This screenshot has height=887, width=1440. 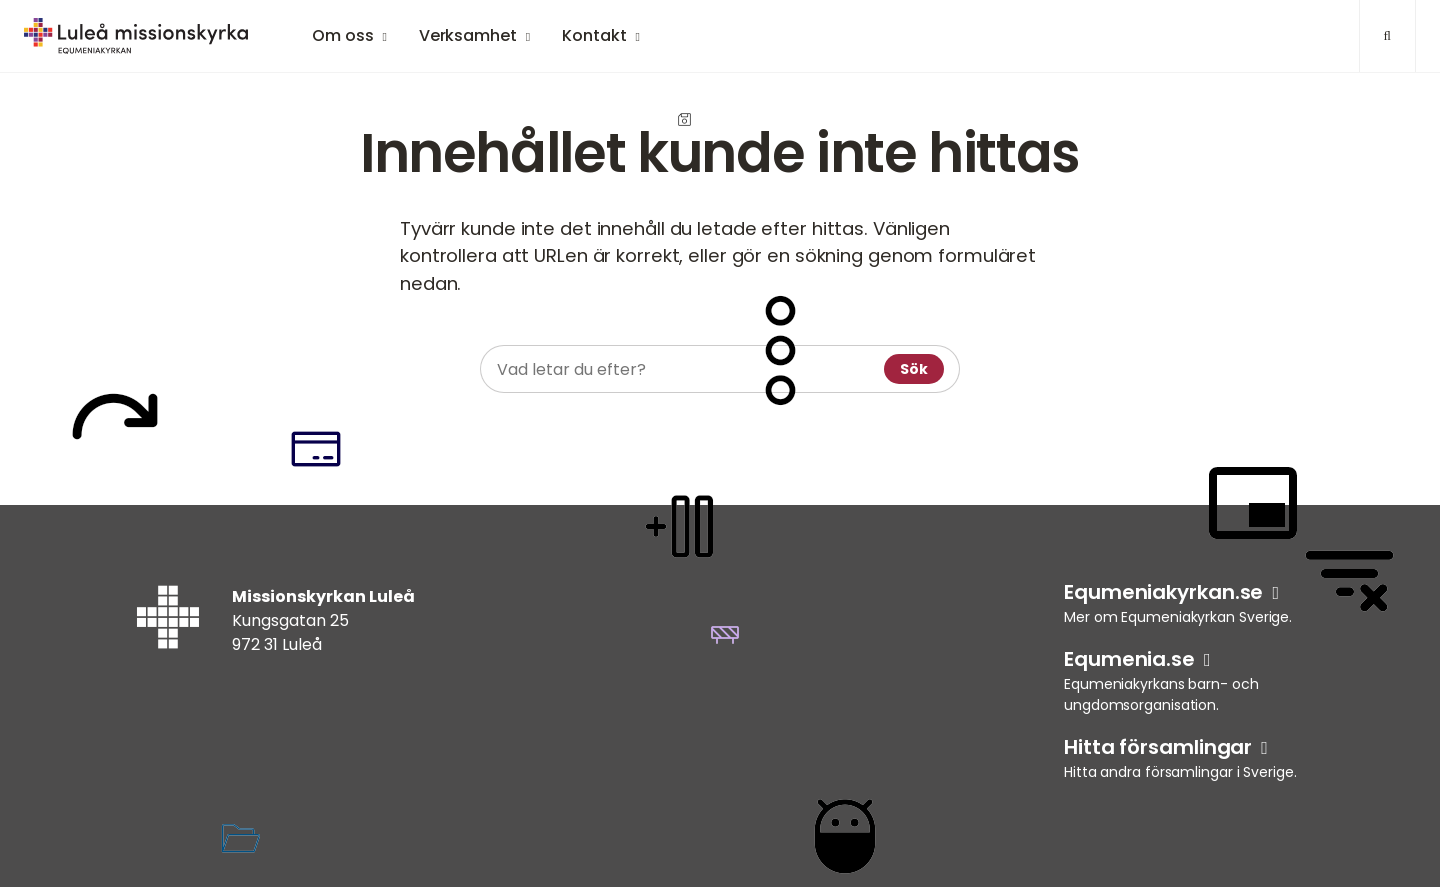 What do you see at coordinates (239, 837) in the screenshot?
I see `open folder containing files` at bounding box center [239, 837].